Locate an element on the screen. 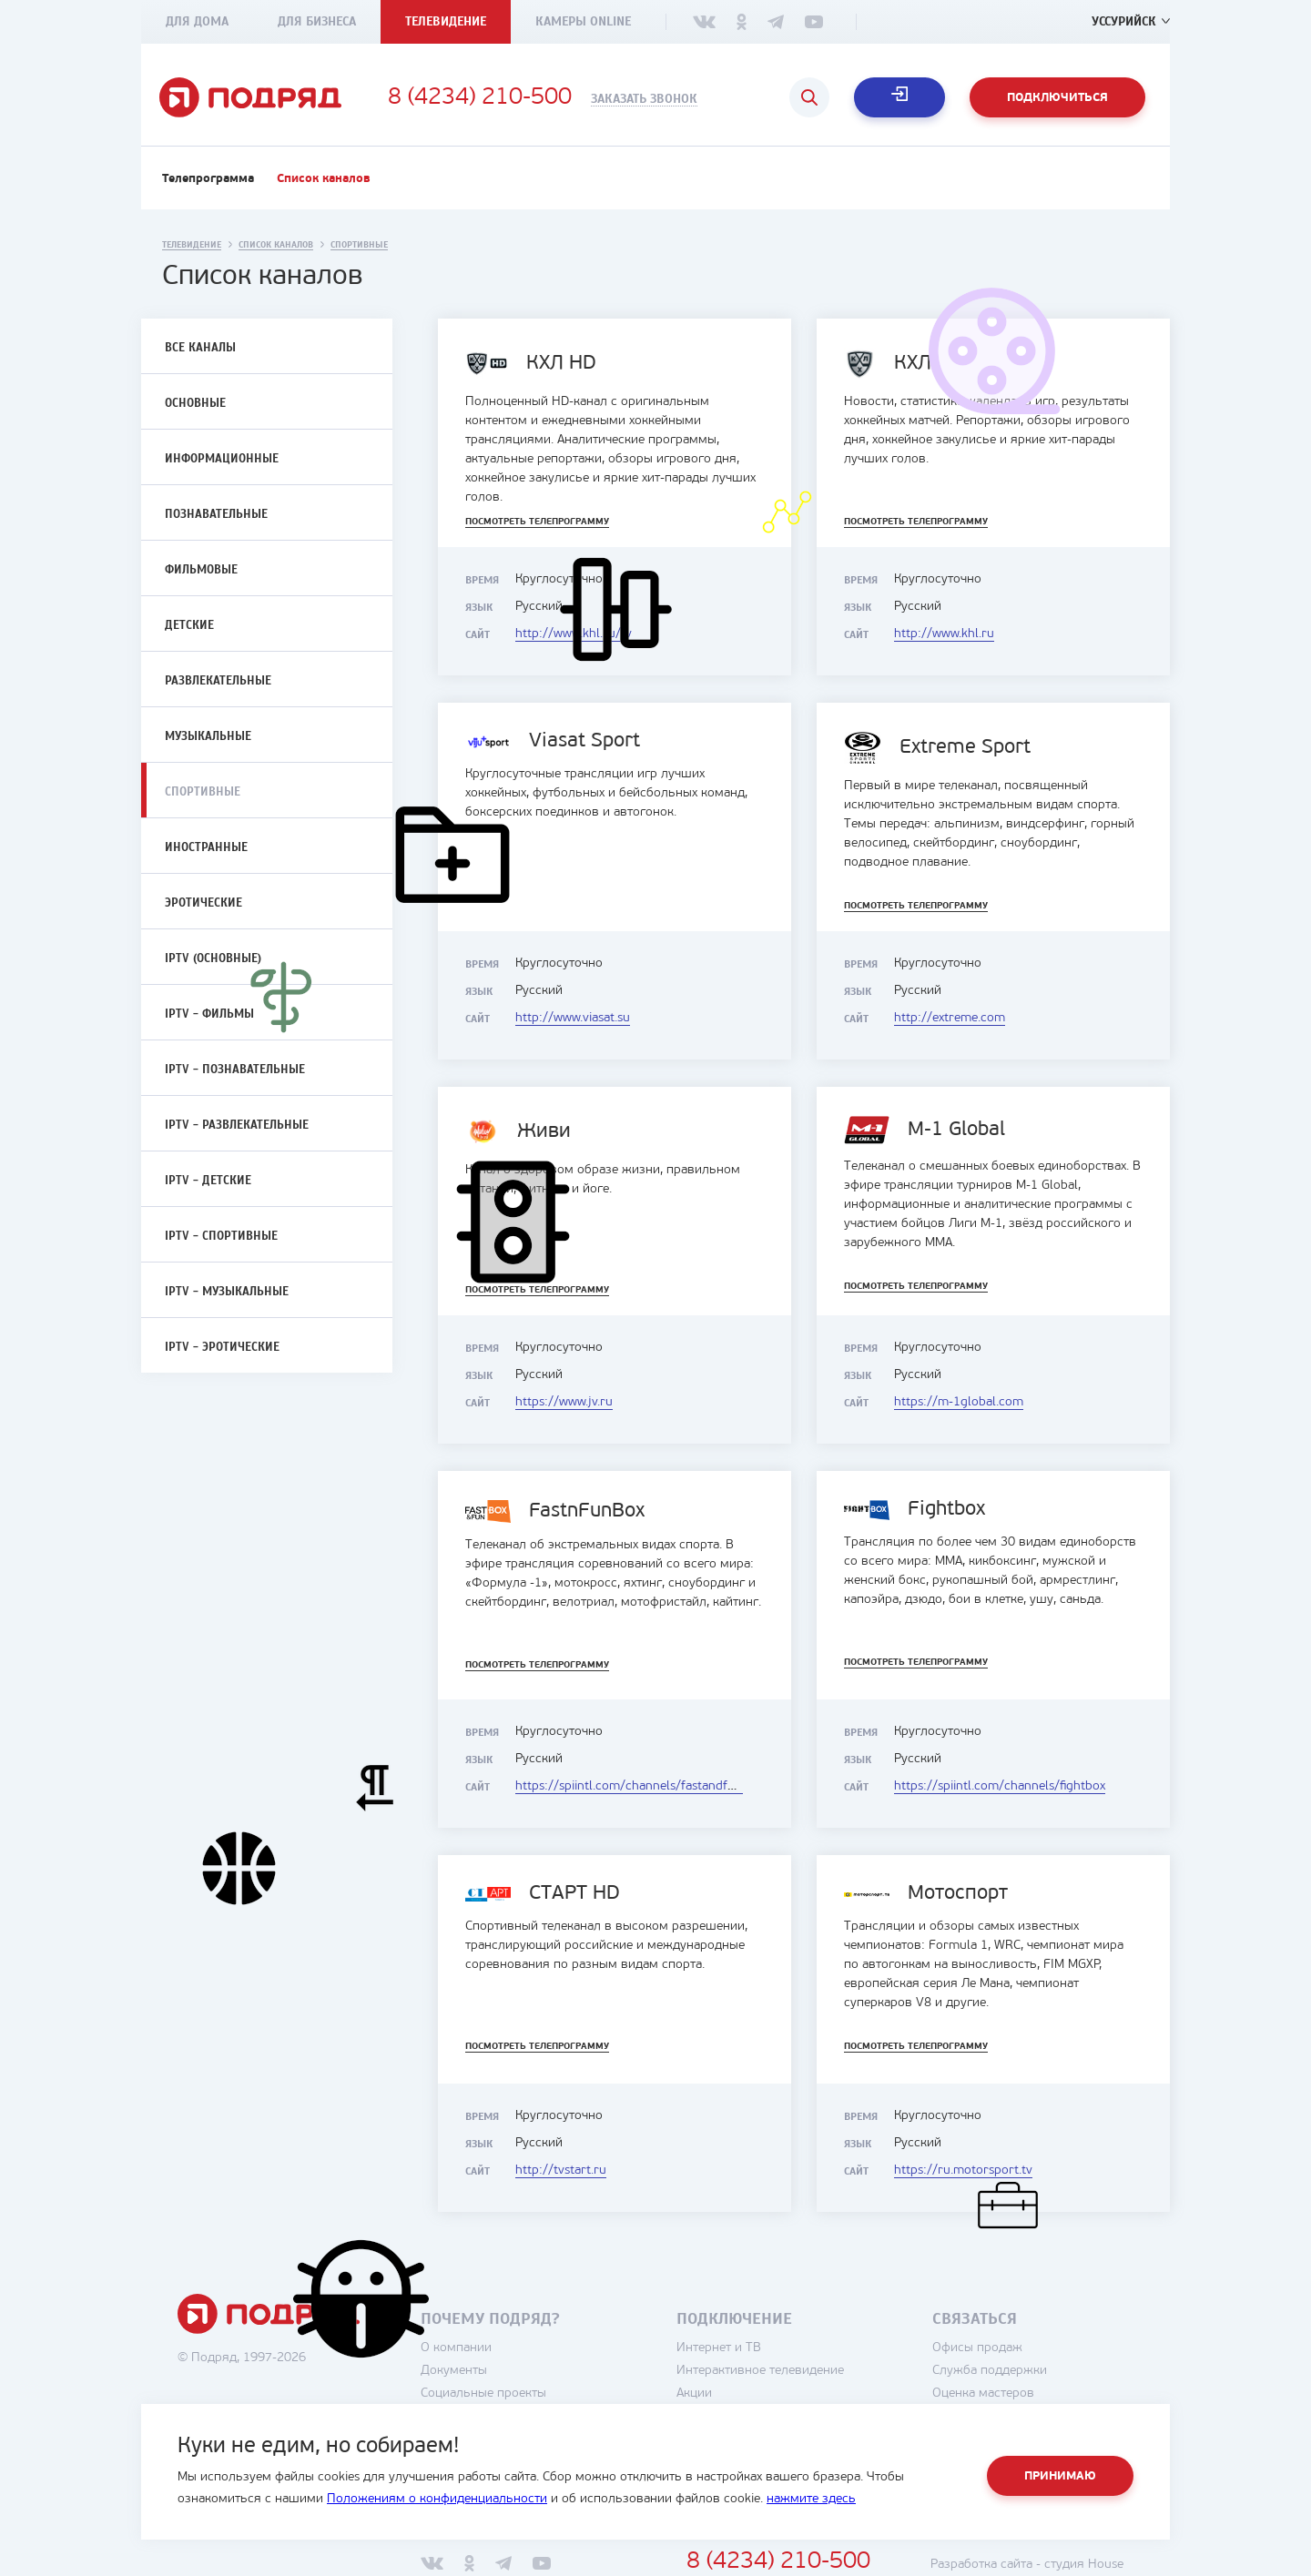 This screenshot has width=1311, height=2576. align selected objects to vertical center is located at coordinates (615, 609).